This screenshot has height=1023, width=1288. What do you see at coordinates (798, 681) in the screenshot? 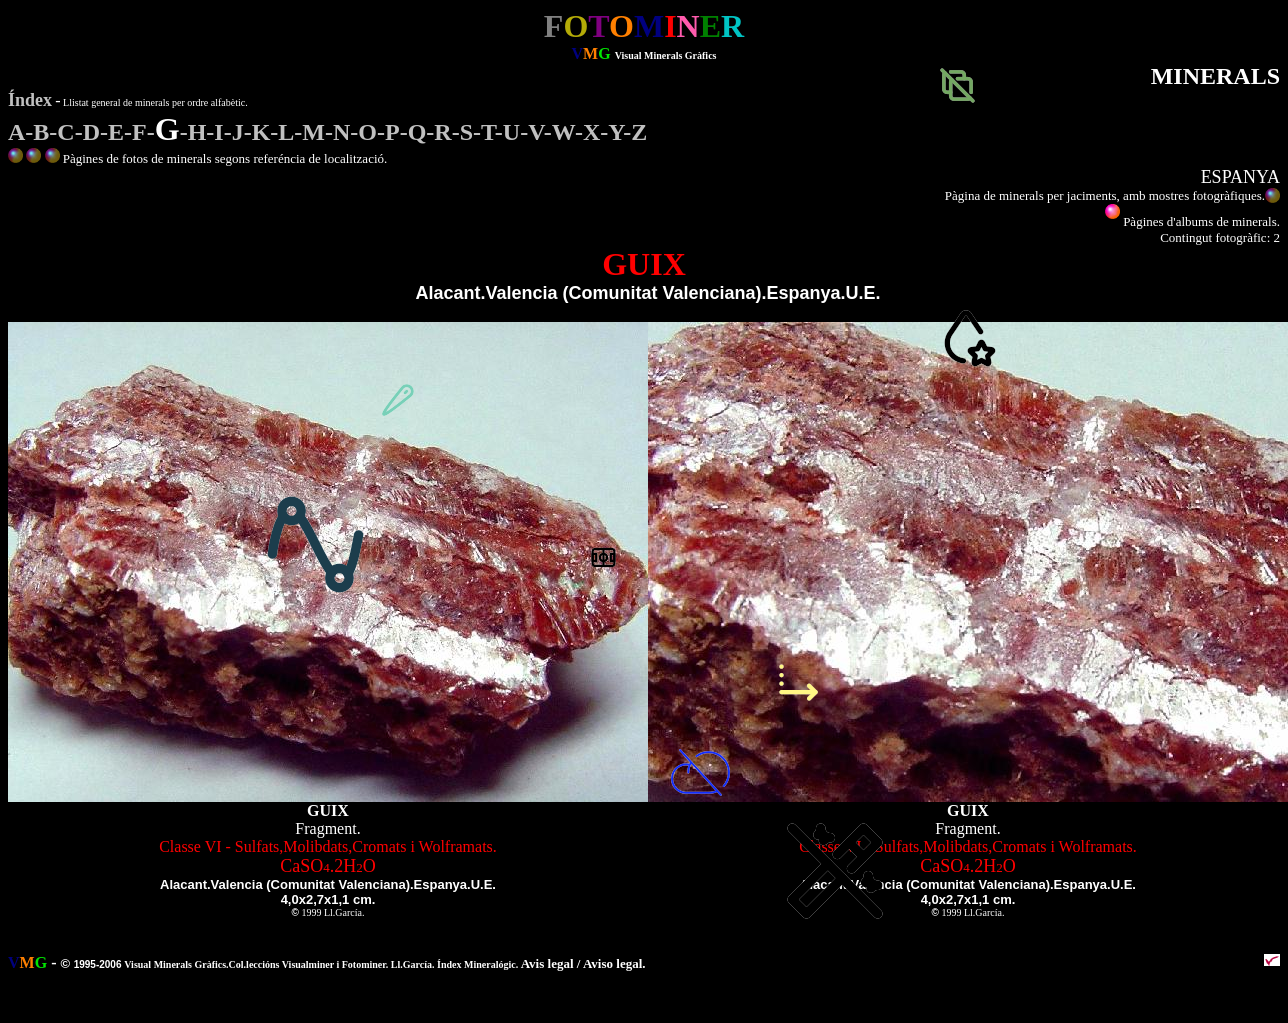
I see `set or view the x-axis in a chart or graph` at bounding box center [798, 681].